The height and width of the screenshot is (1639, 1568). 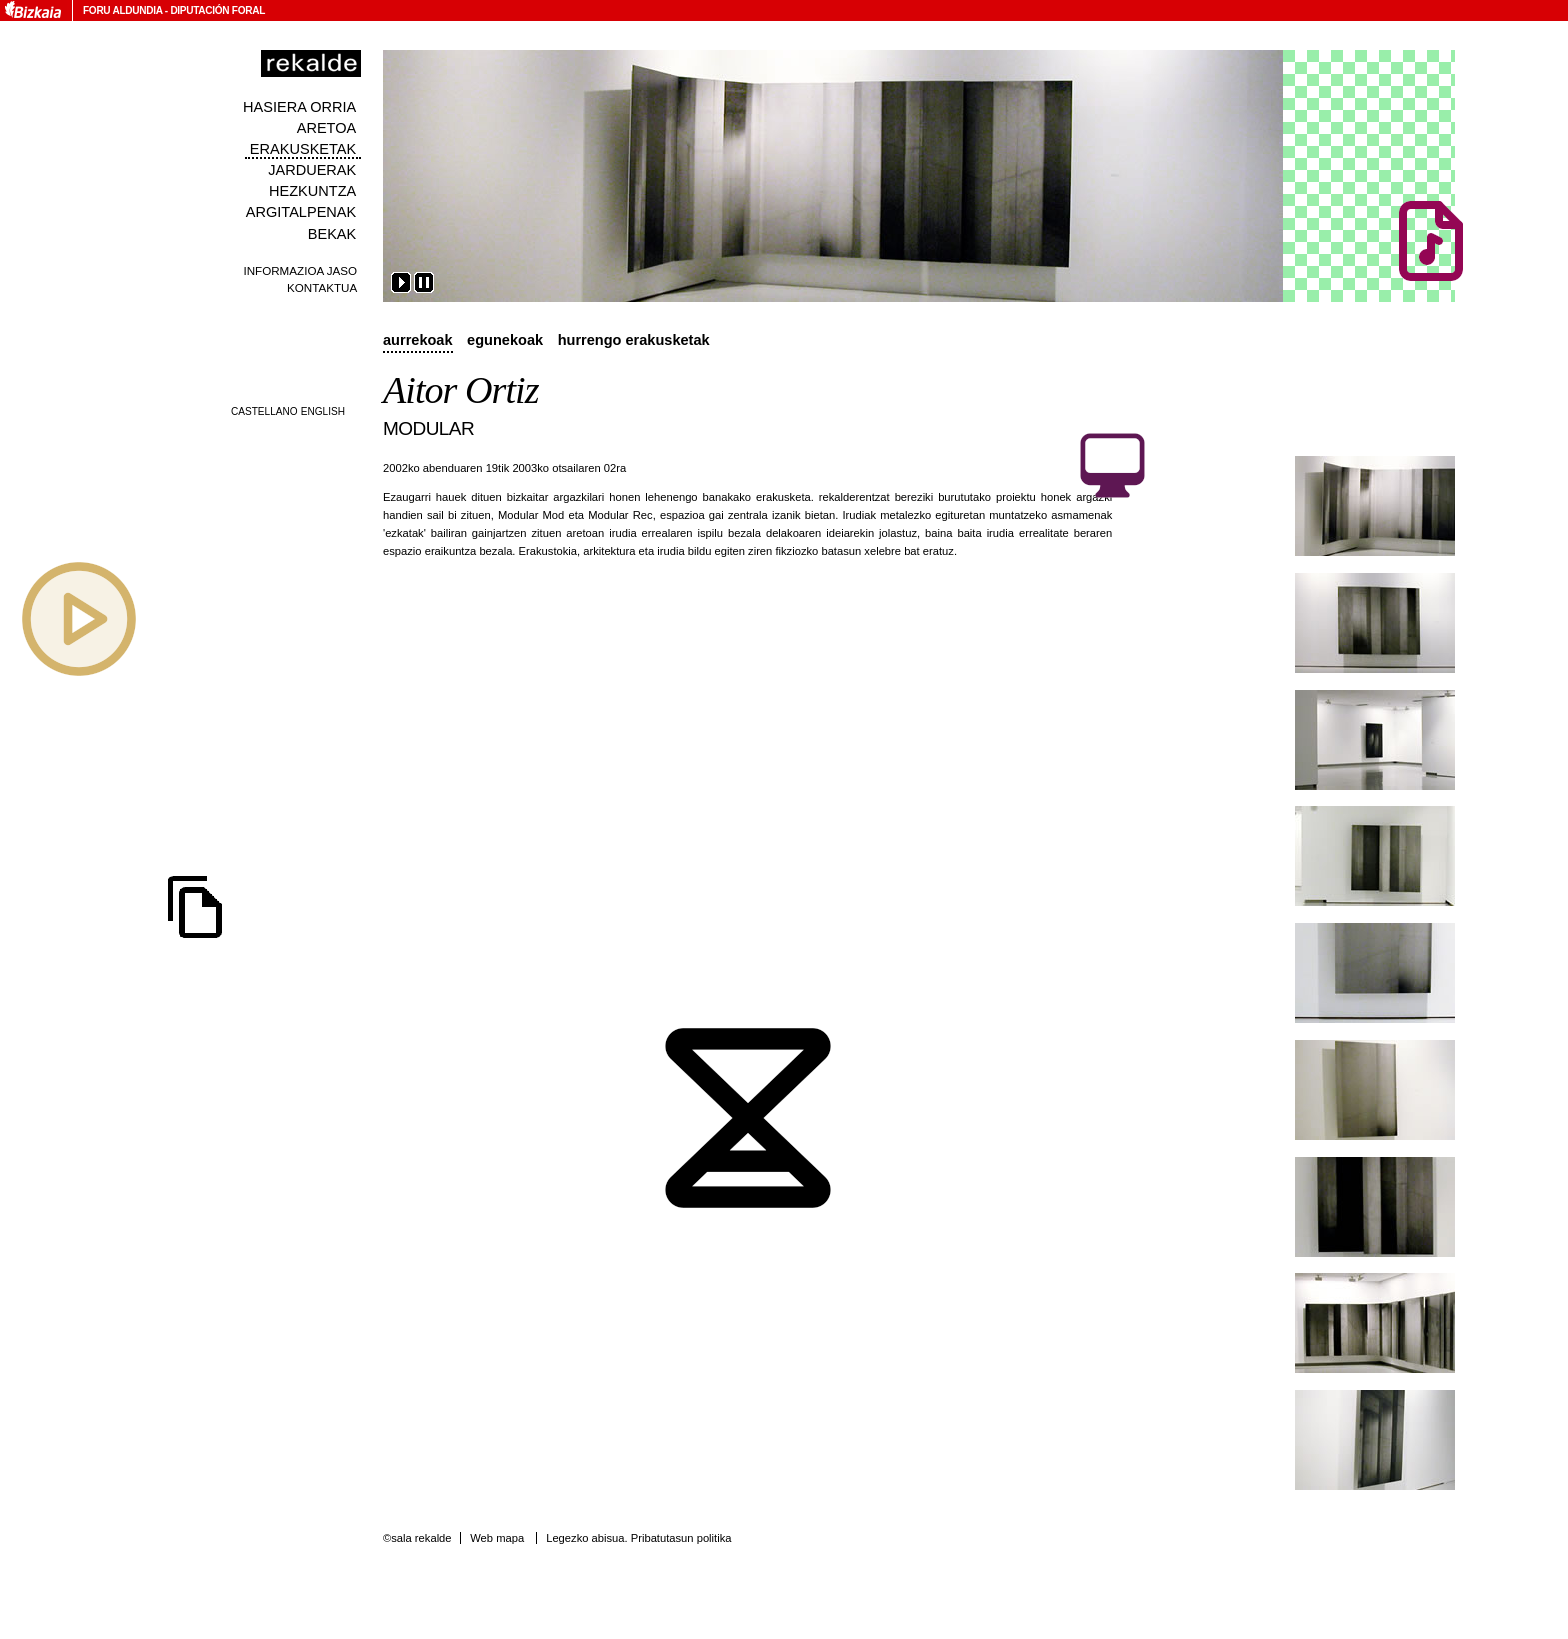 I want to click on play media or video content, so click(x=79, y=619).